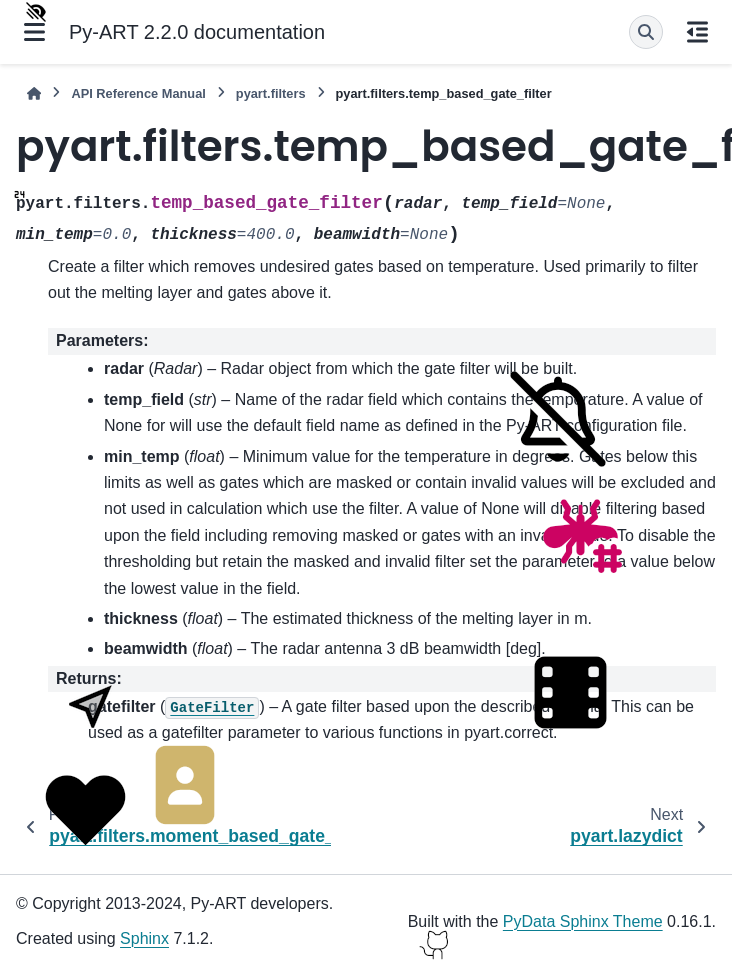 The height and width of the screenshot is (968, 732). What do you see at coordinates (36, 12) in the screenshot?
I see `indicates low vision or visual impairment accessibility mode` at bounding box center [36, 12].